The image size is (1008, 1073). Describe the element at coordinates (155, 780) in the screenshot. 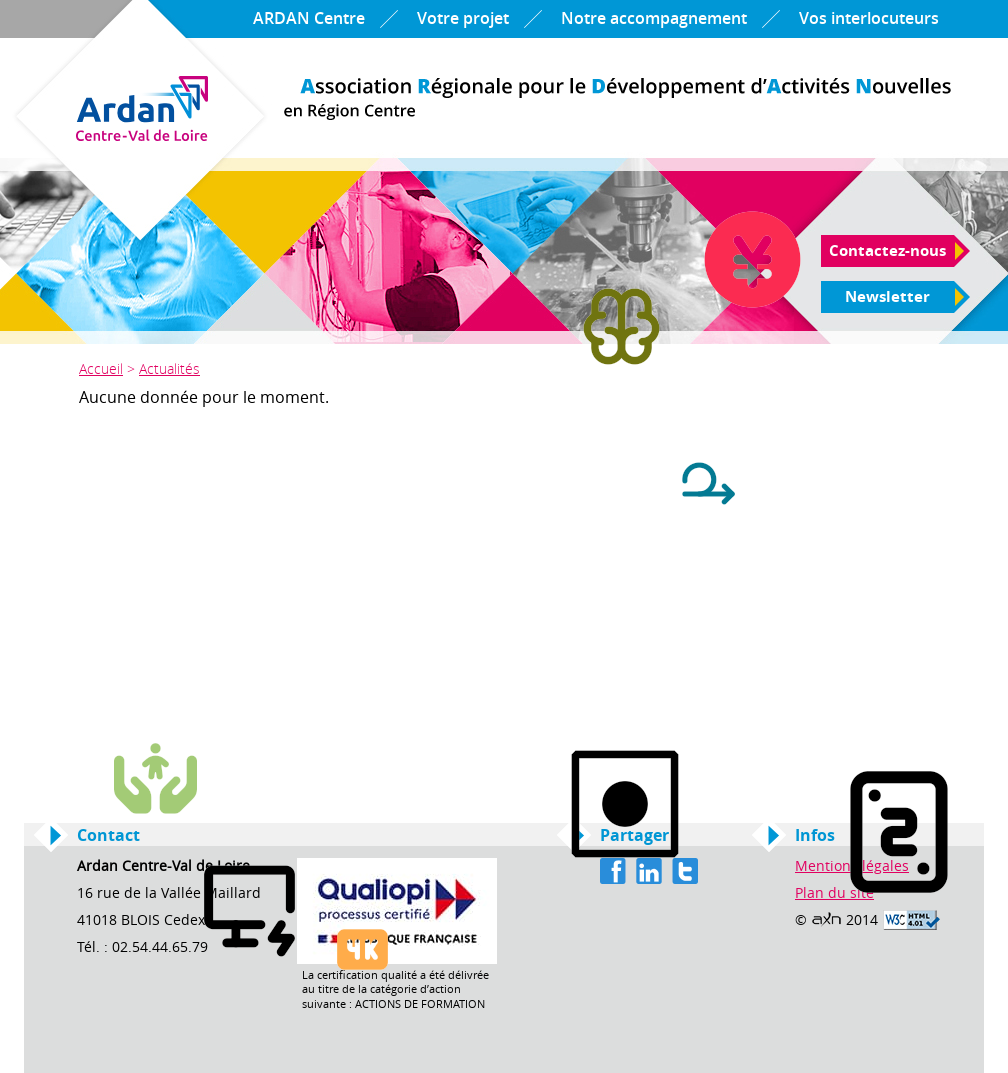

I see `access childcare or family services` at that location.